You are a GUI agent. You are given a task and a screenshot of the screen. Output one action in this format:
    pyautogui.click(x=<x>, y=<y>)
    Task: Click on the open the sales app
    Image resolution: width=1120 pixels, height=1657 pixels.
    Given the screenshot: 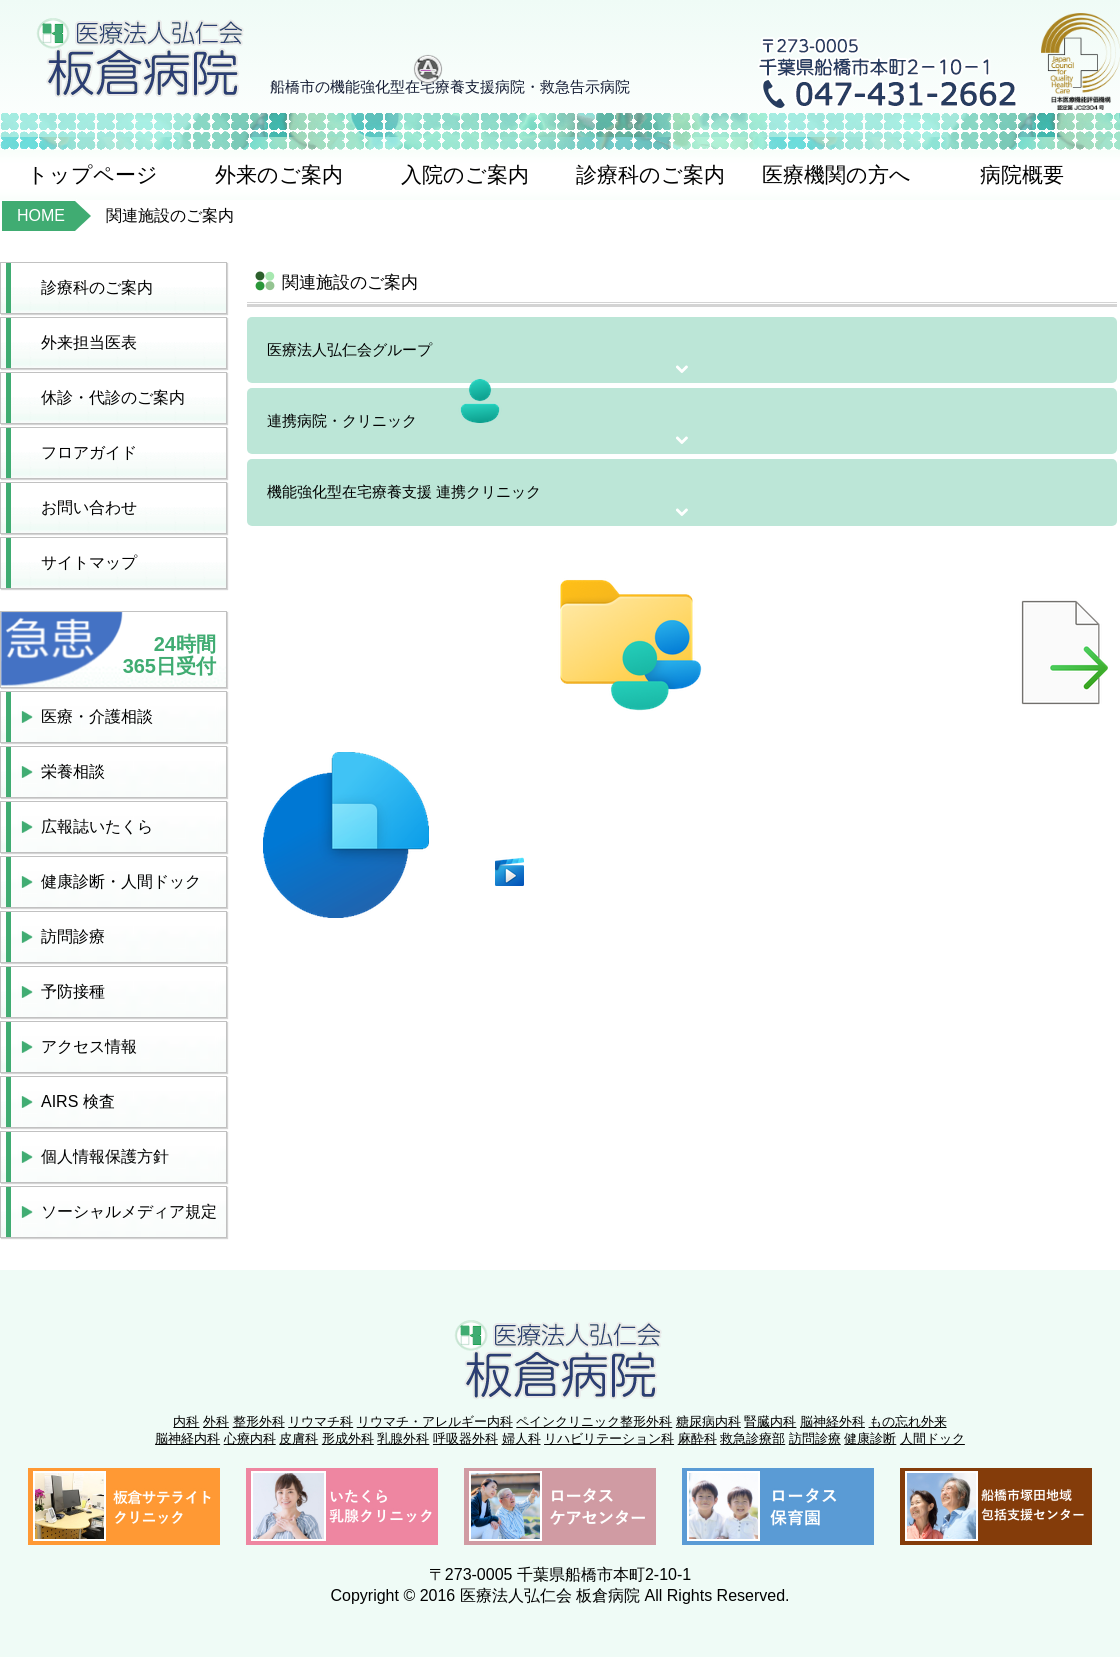 What is the action you would take?
    pyautogui.click(x=346, y=835)
    